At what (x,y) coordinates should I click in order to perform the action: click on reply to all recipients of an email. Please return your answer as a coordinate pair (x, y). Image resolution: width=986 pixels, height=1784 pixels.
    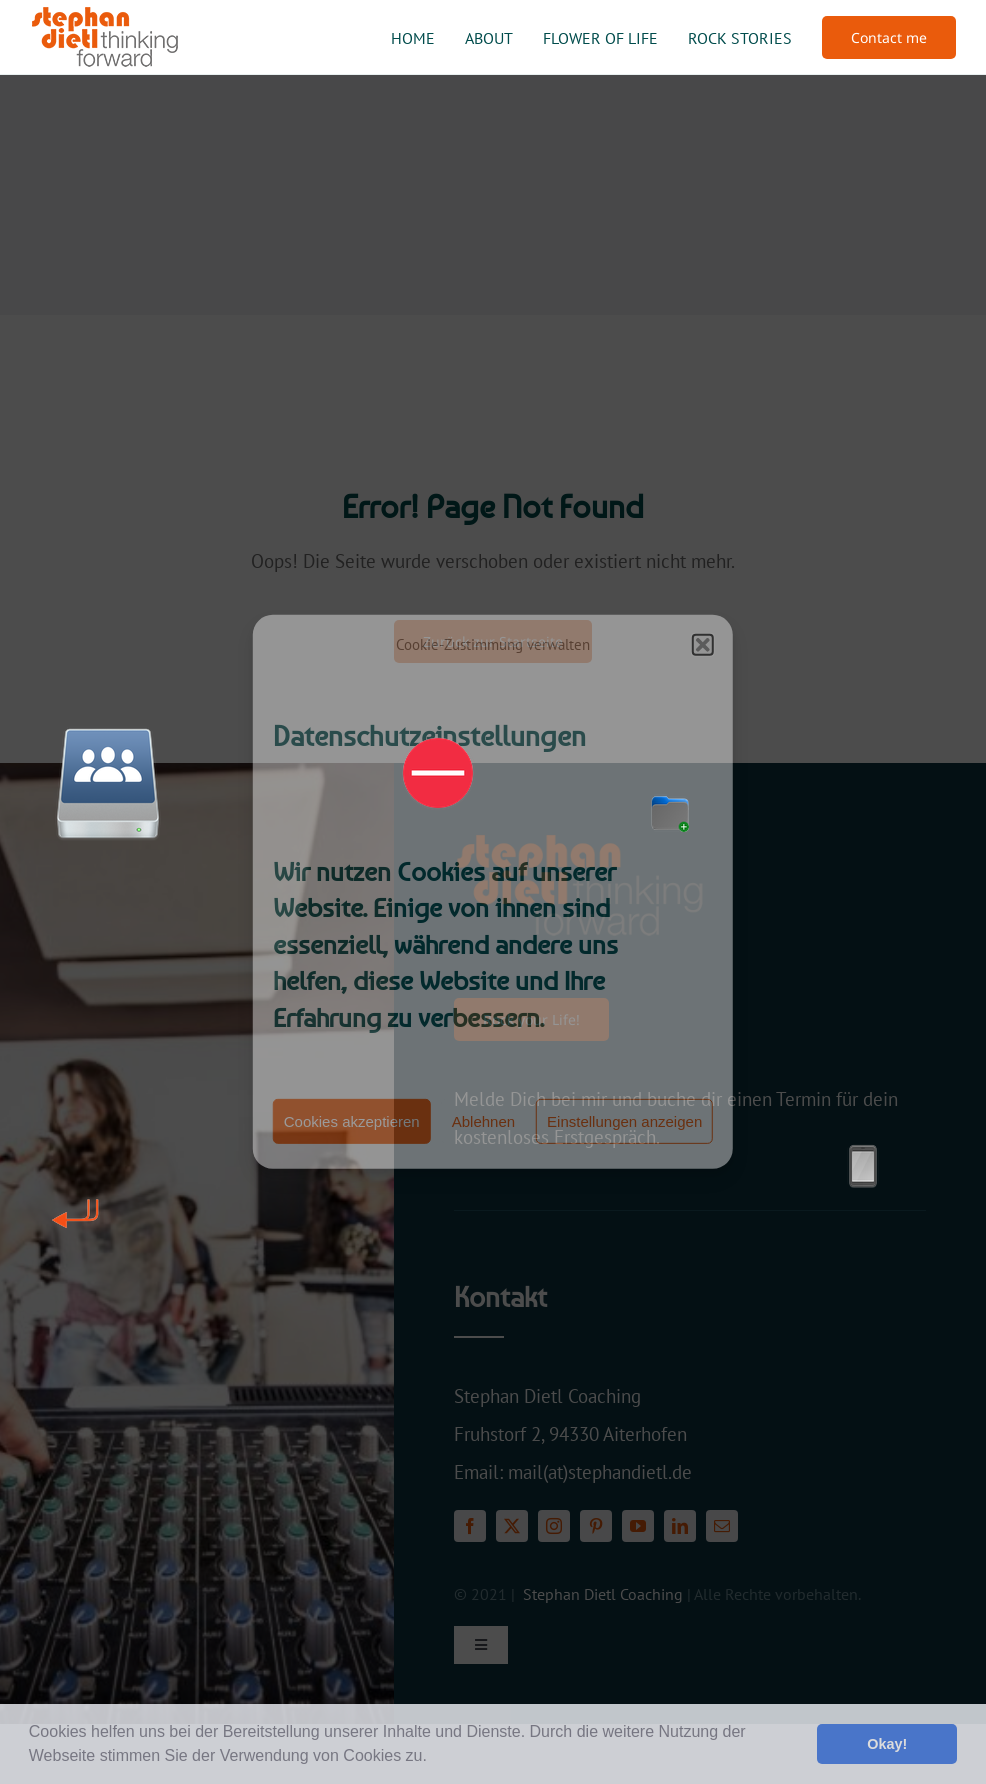
    Looking at the image, I should click on (74, 1213).